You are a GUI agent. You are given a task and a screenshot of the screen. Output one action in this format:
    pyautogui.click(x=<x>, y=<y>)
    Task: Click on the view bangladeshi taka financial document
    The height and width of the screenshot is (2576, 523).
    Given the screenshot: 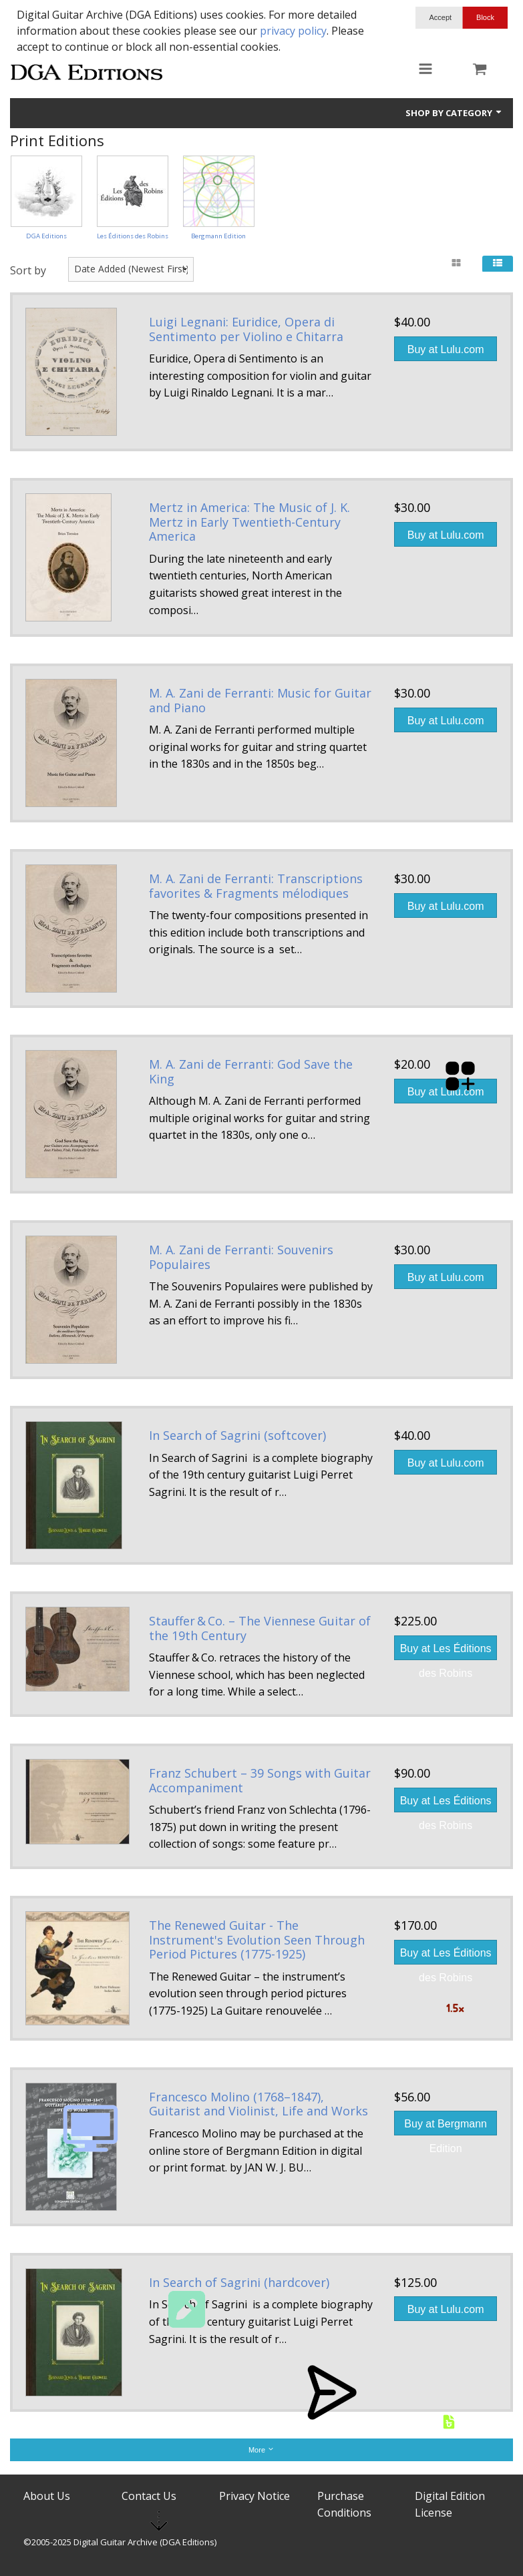 What is the action you would take?
    pyautogui.click(x=449, y=2422)
    